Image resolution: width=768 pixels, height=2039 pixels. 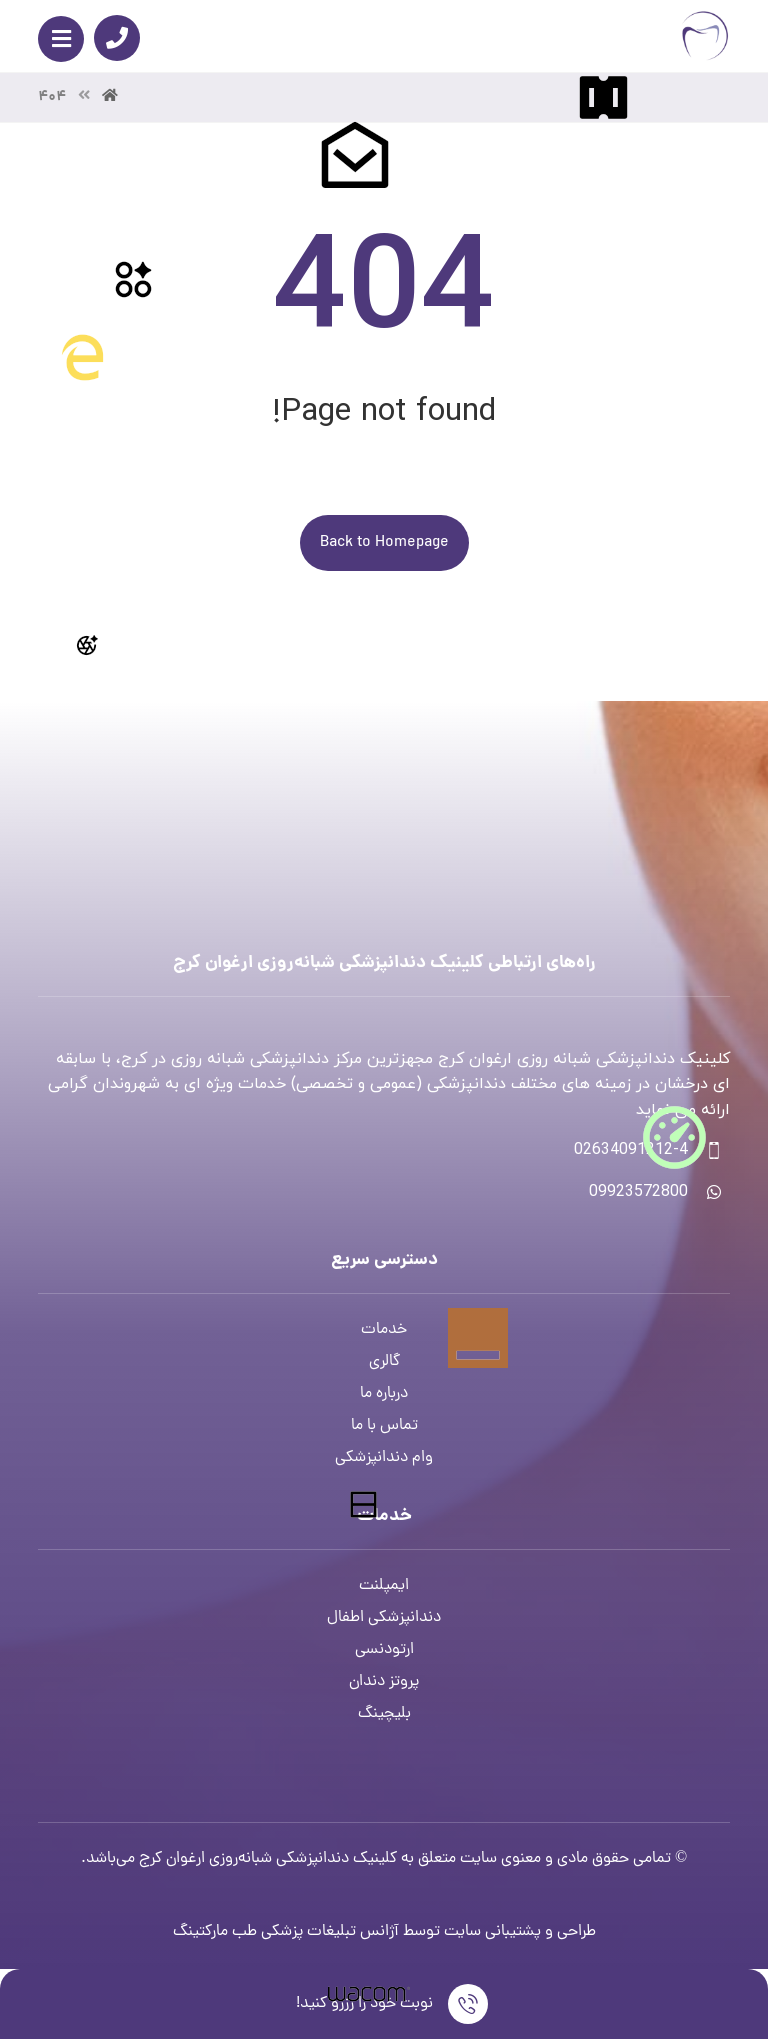 I want to click on open microsoft edge browser, so click(x=82, y=357).